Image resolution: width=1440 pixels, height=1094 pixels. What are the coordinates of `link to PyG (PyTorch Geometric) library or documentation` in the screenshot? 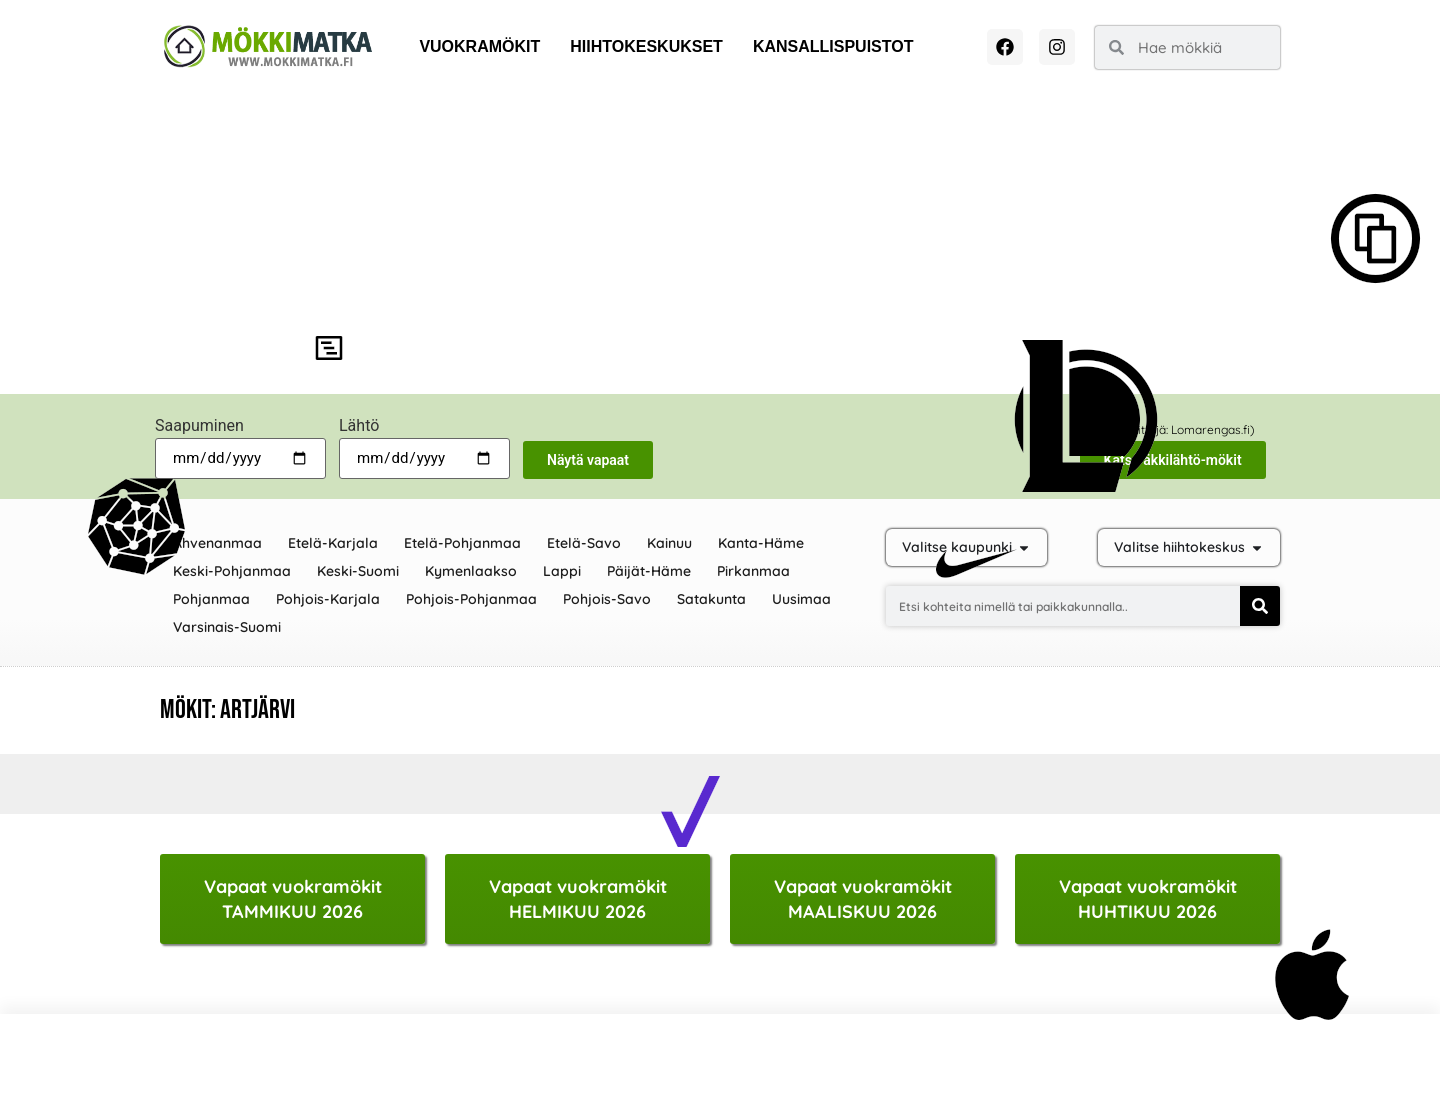 It's located at (136, 526).